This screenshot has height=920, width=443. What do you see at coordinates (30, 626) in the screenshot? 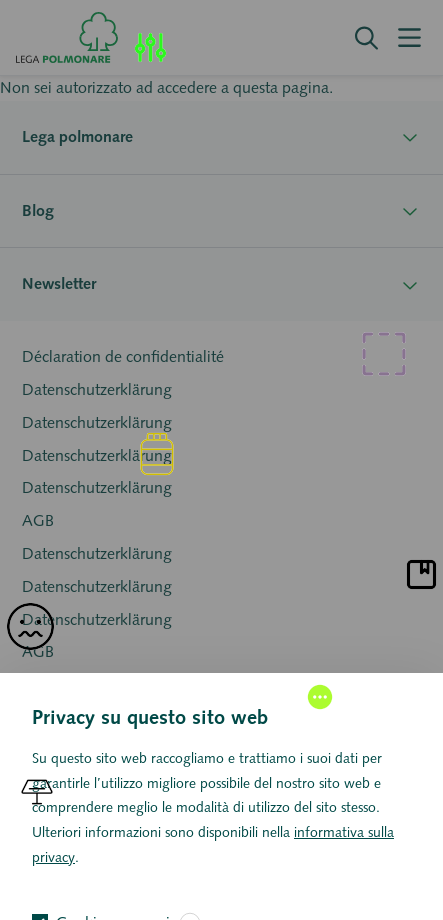
I see `indicates a nervous or anxious status` at bounding box center [30, 626].